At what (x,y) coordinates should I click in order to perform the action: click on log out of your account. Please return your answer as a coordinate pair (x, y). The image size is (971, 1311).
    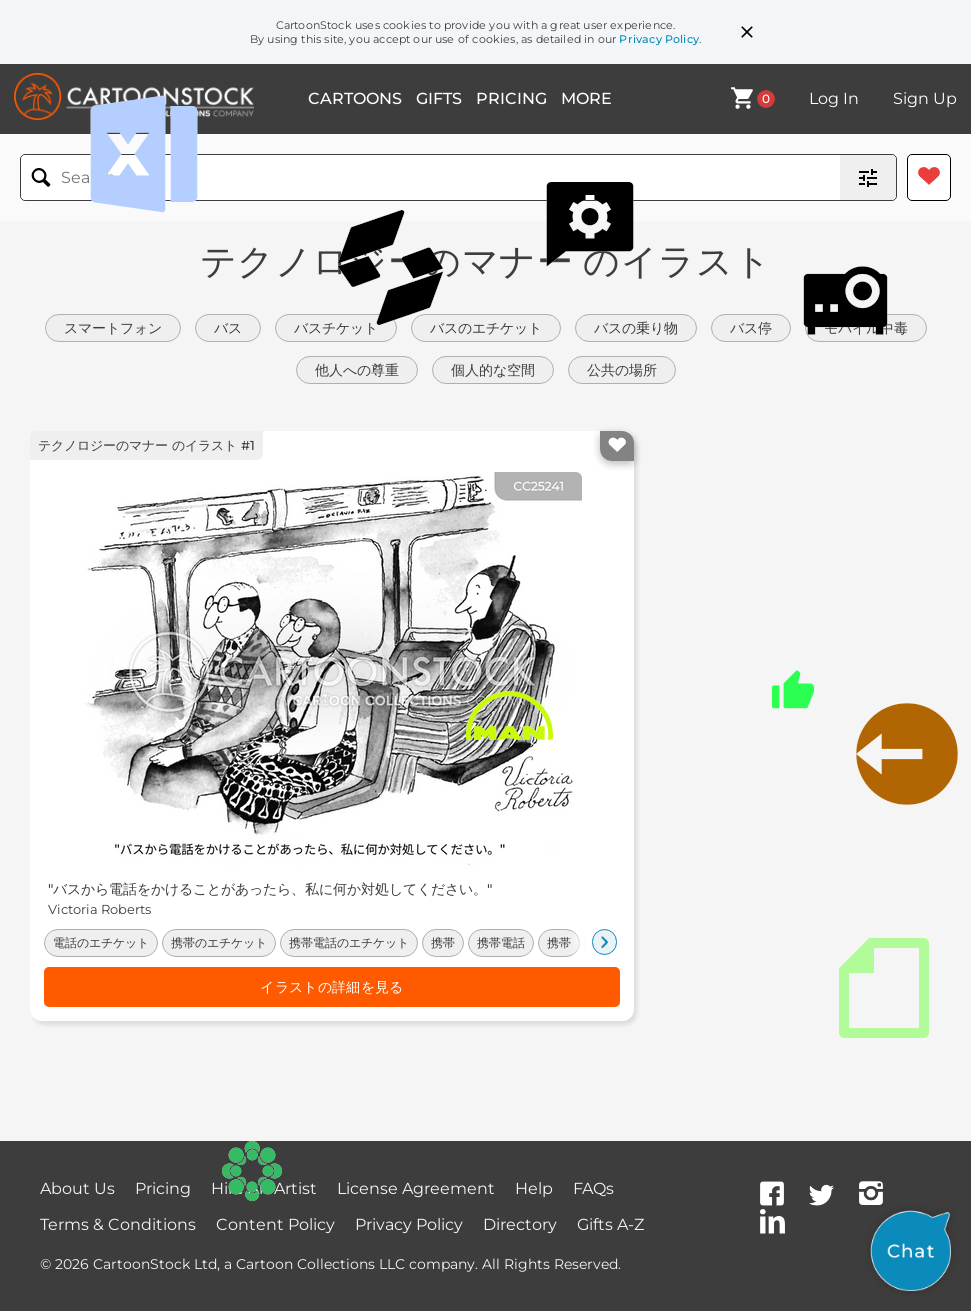
    Looking at the image, I should click on (907, 754).